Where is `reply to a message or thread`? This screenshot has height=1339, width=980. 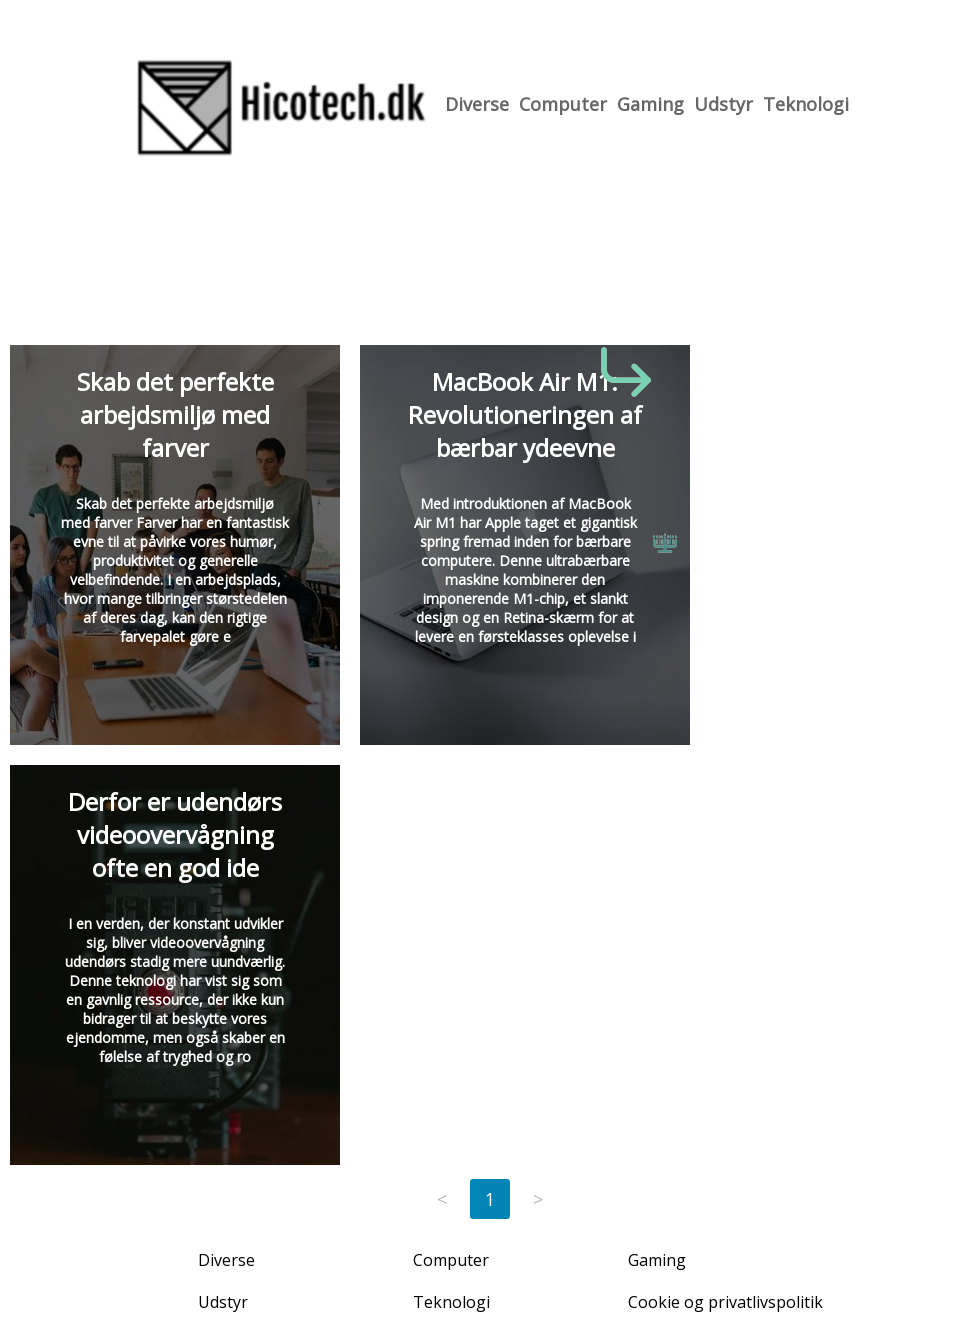
reply to a message or thread is located at coordinates (626, 372).